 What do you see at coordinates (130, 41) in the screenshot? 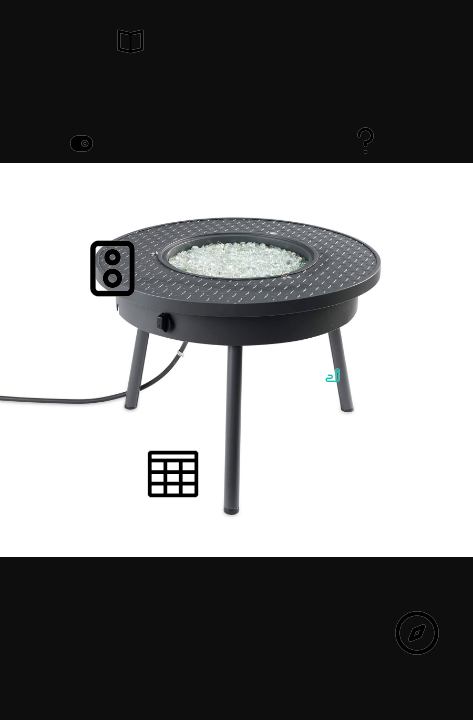
I see `open reading mode or e-book reader` at bounding box center [130, 41].